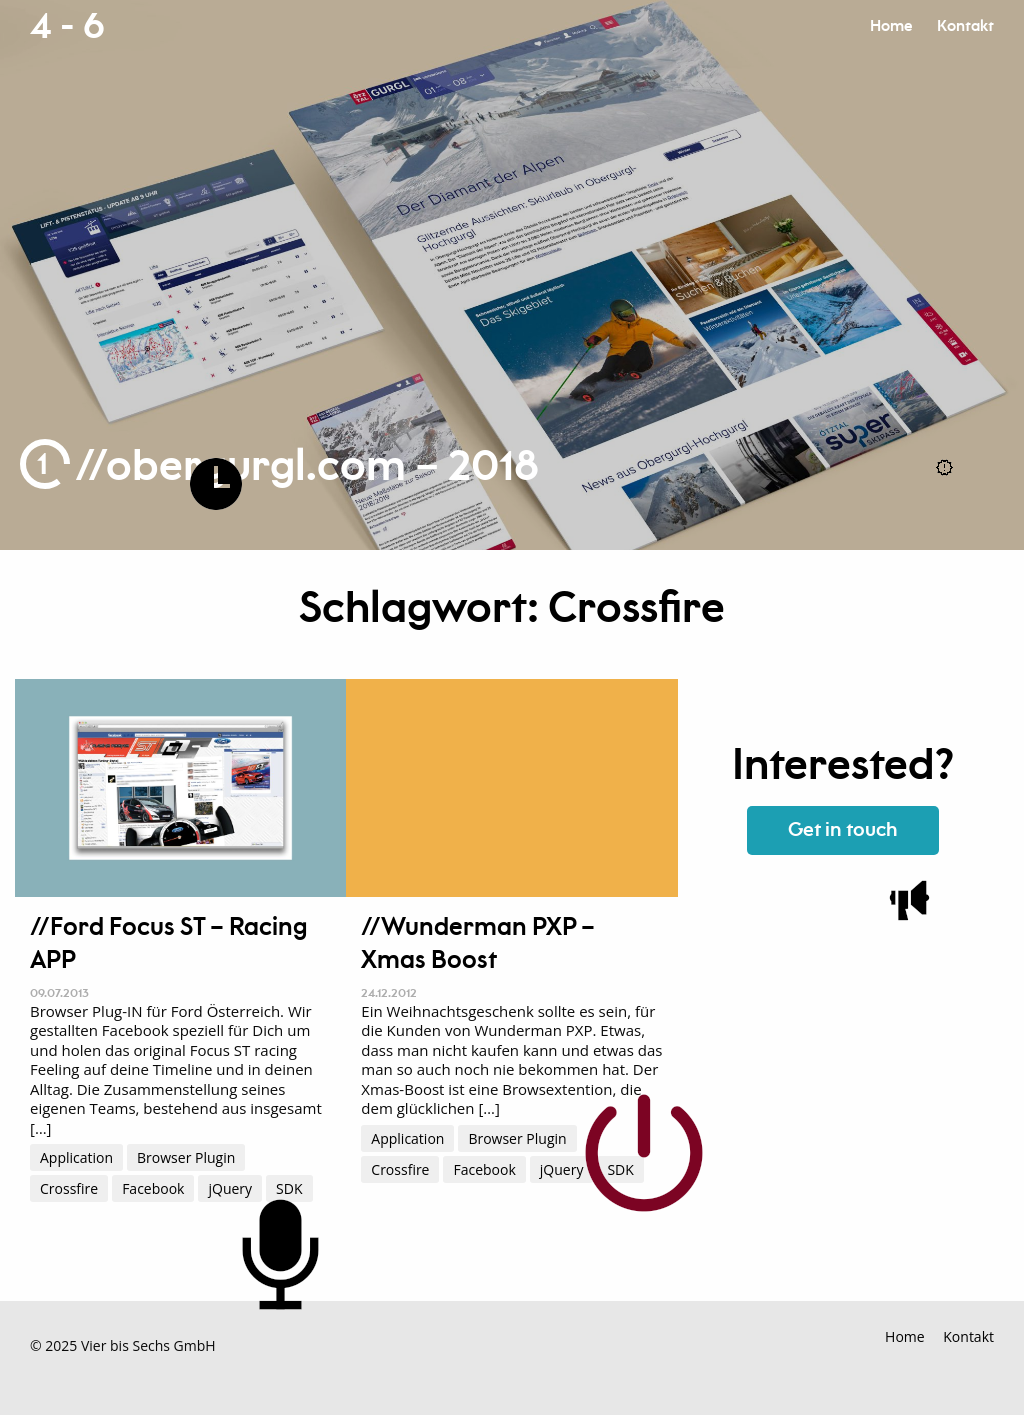 The height and width of the screenshot is (1415, 1024). Describe the element at coordinates (216, 484) in the screenshot. I see `view time or clock settings` at that location.